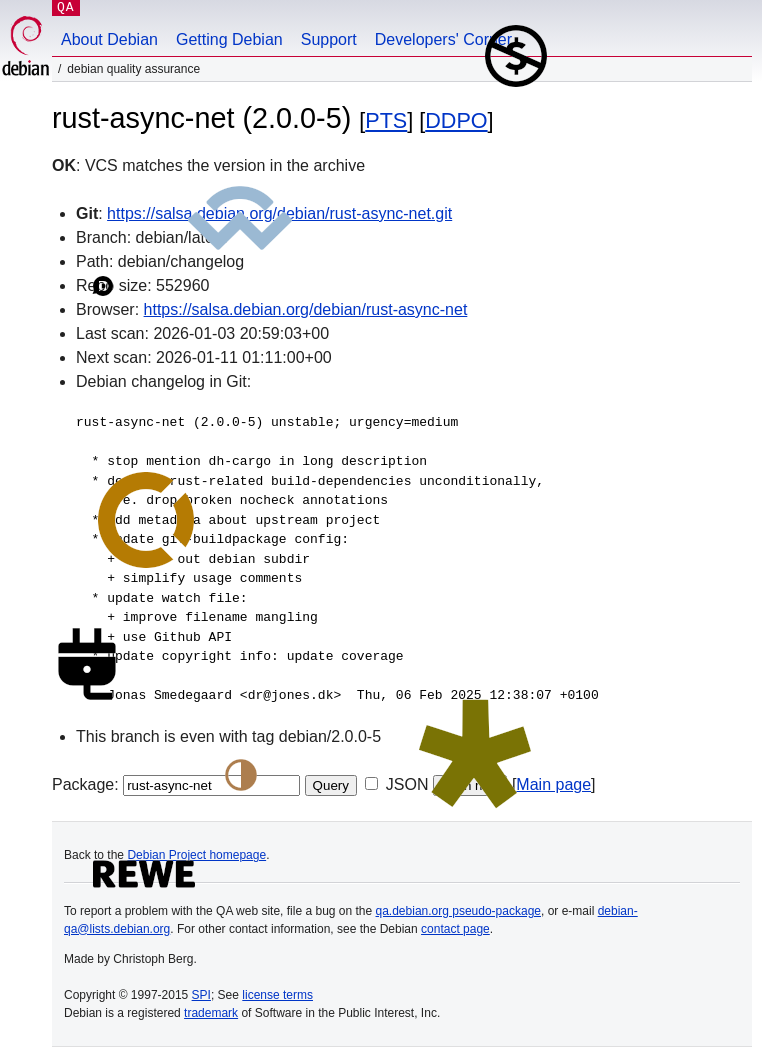  Describe the element at coordinates (103, 286) in the screenshot. I see `open Disqus comments section` at that location.